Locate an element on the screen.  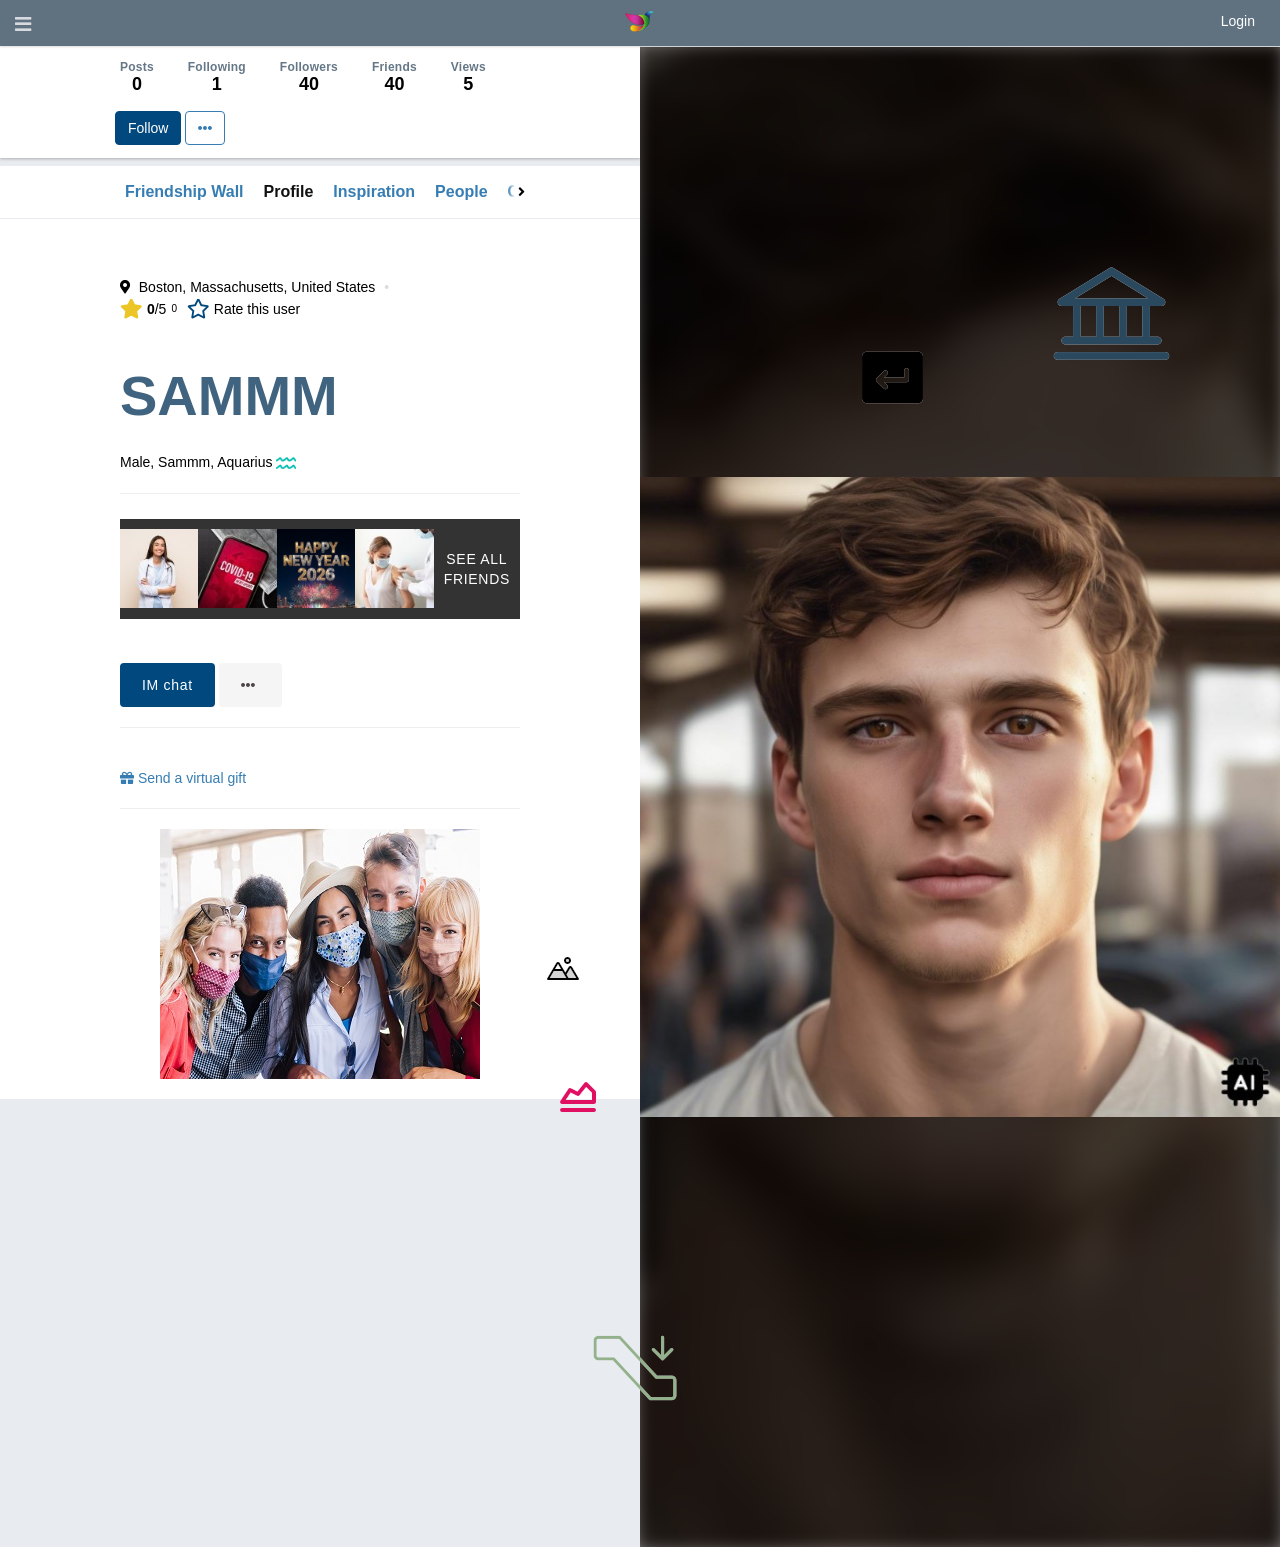
indicates escalator going down is located at coordinates (635, 1368).